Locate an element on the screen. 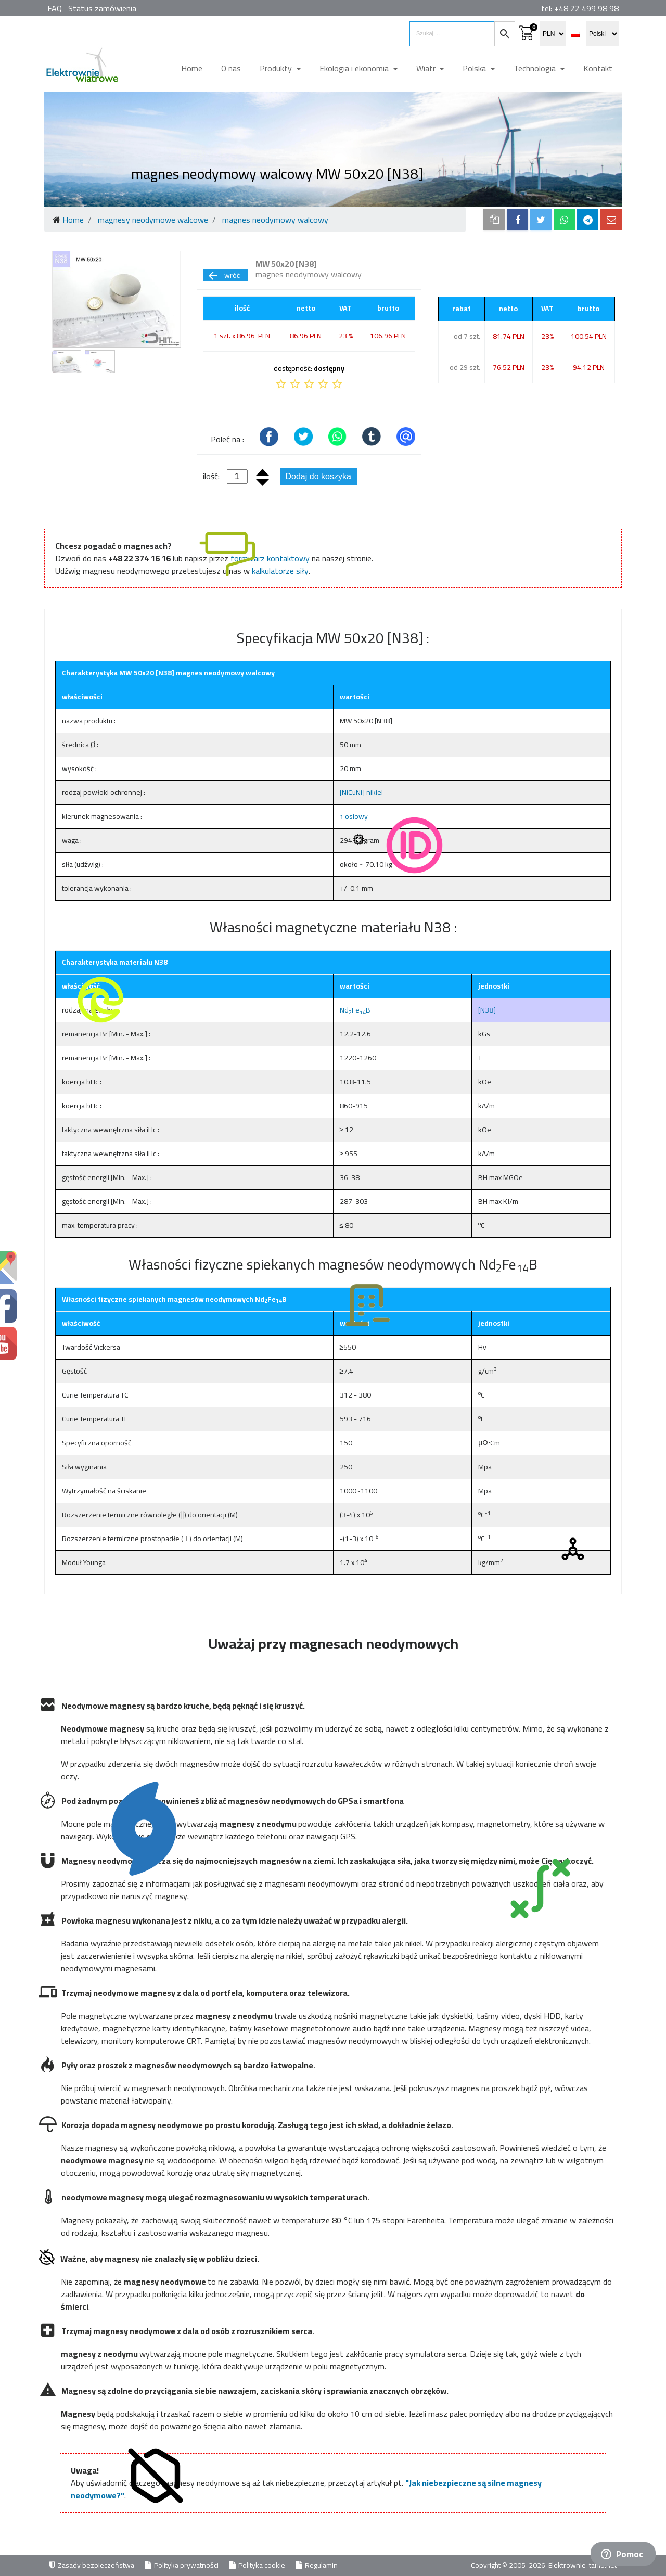 The image size is (666, 2576). cancel or remove a route is located at coordinates (540, 1888).